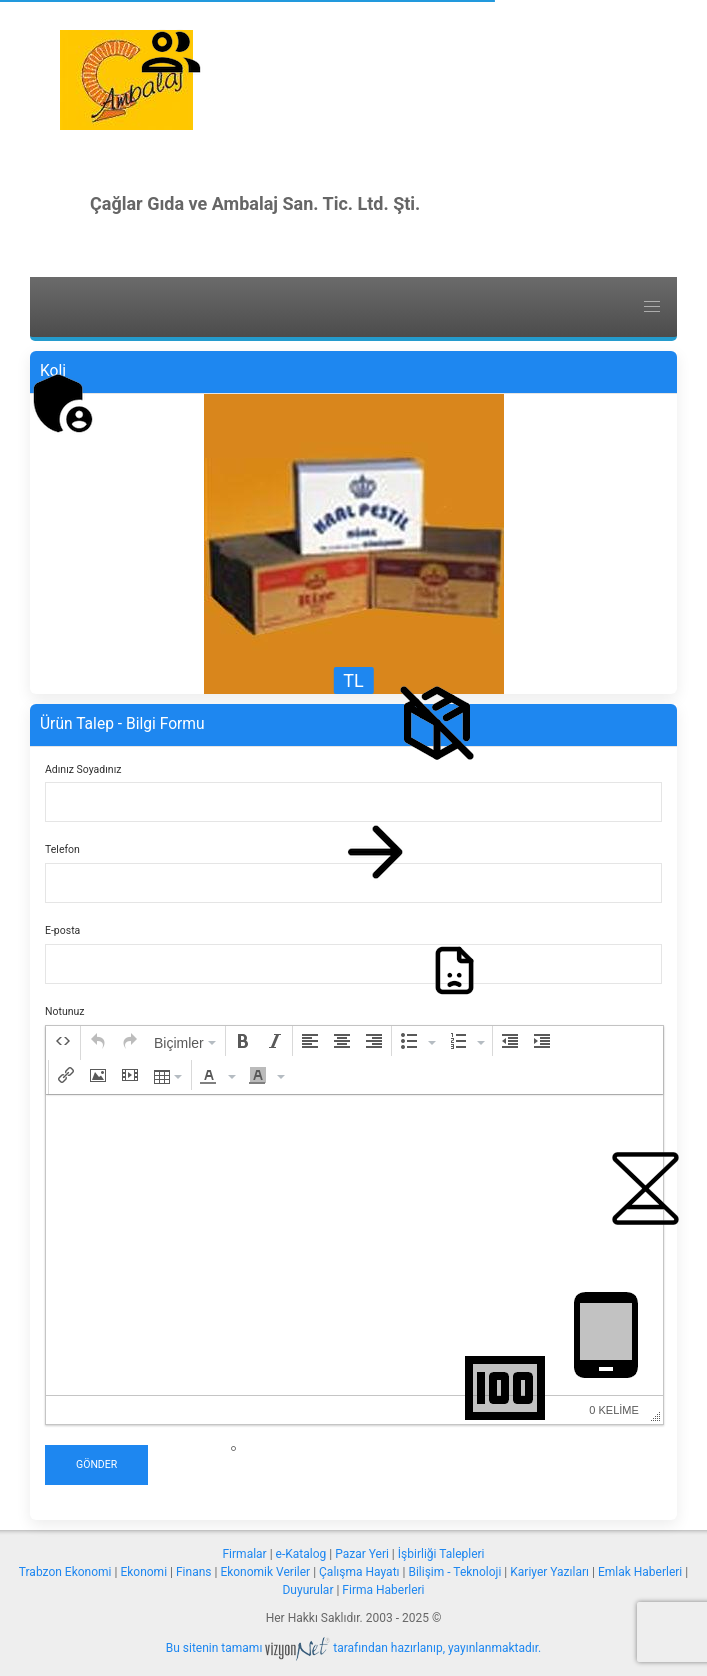 The image size is (707, 1676). Describe the element at coordinates (454, 970) in the screenshot. I see `file not found or missing document` at that location.